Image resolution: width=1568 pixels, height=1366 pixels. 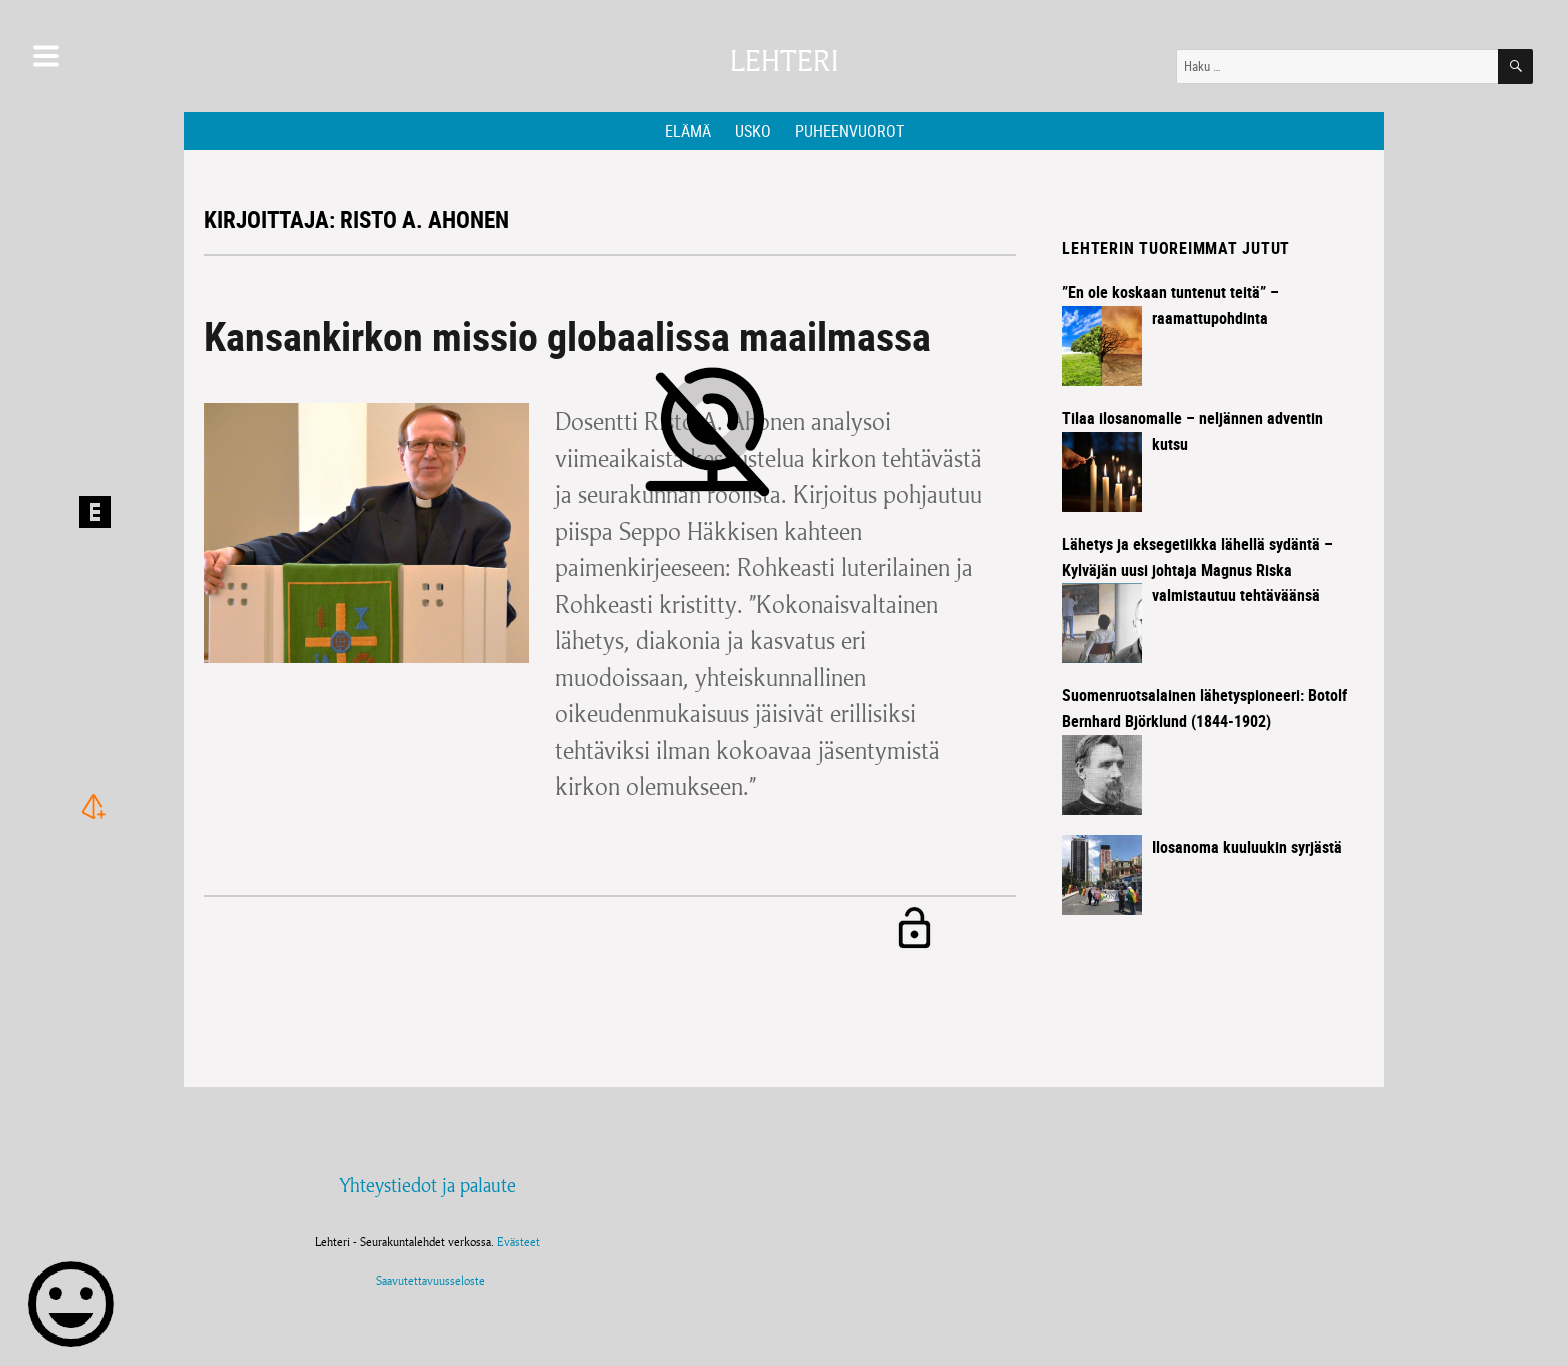 What do you see at coordinates (914, 928) in the screenshot?
I see `indicates an unlocked or unsecured state` at bounding box center [914, 928].